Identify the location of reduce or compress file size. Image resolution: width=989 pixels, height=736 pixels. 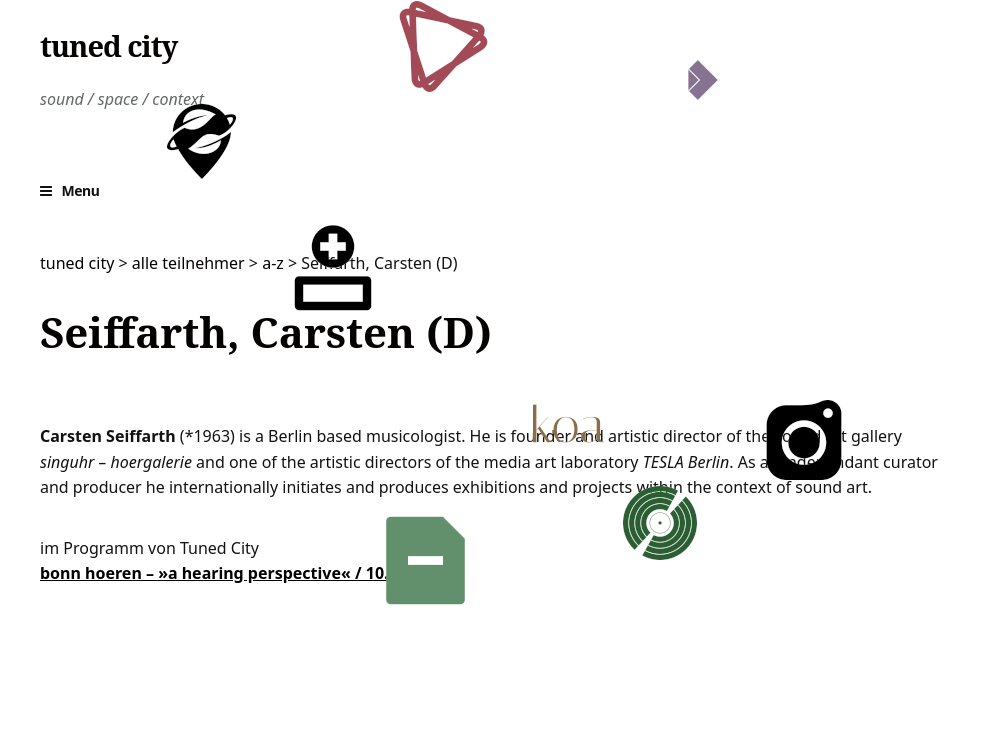
(425, 560).